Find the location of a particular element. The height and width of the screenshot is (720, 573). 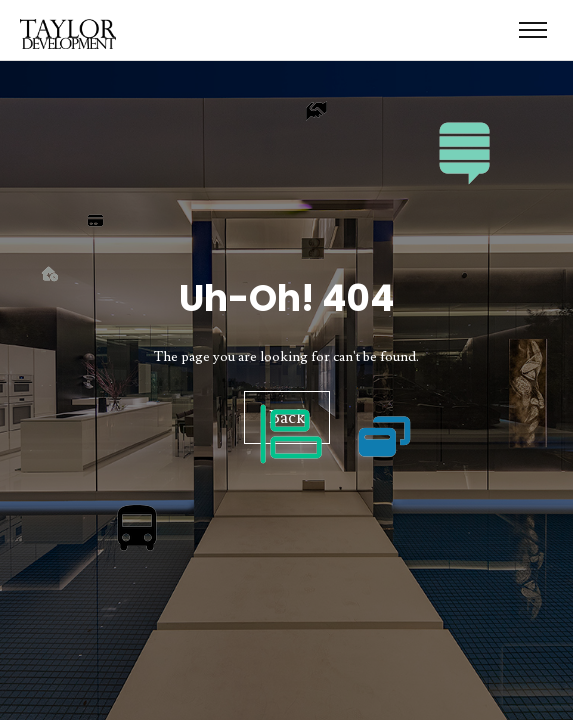

restore window to previous size is located at coordinates (384, 436).